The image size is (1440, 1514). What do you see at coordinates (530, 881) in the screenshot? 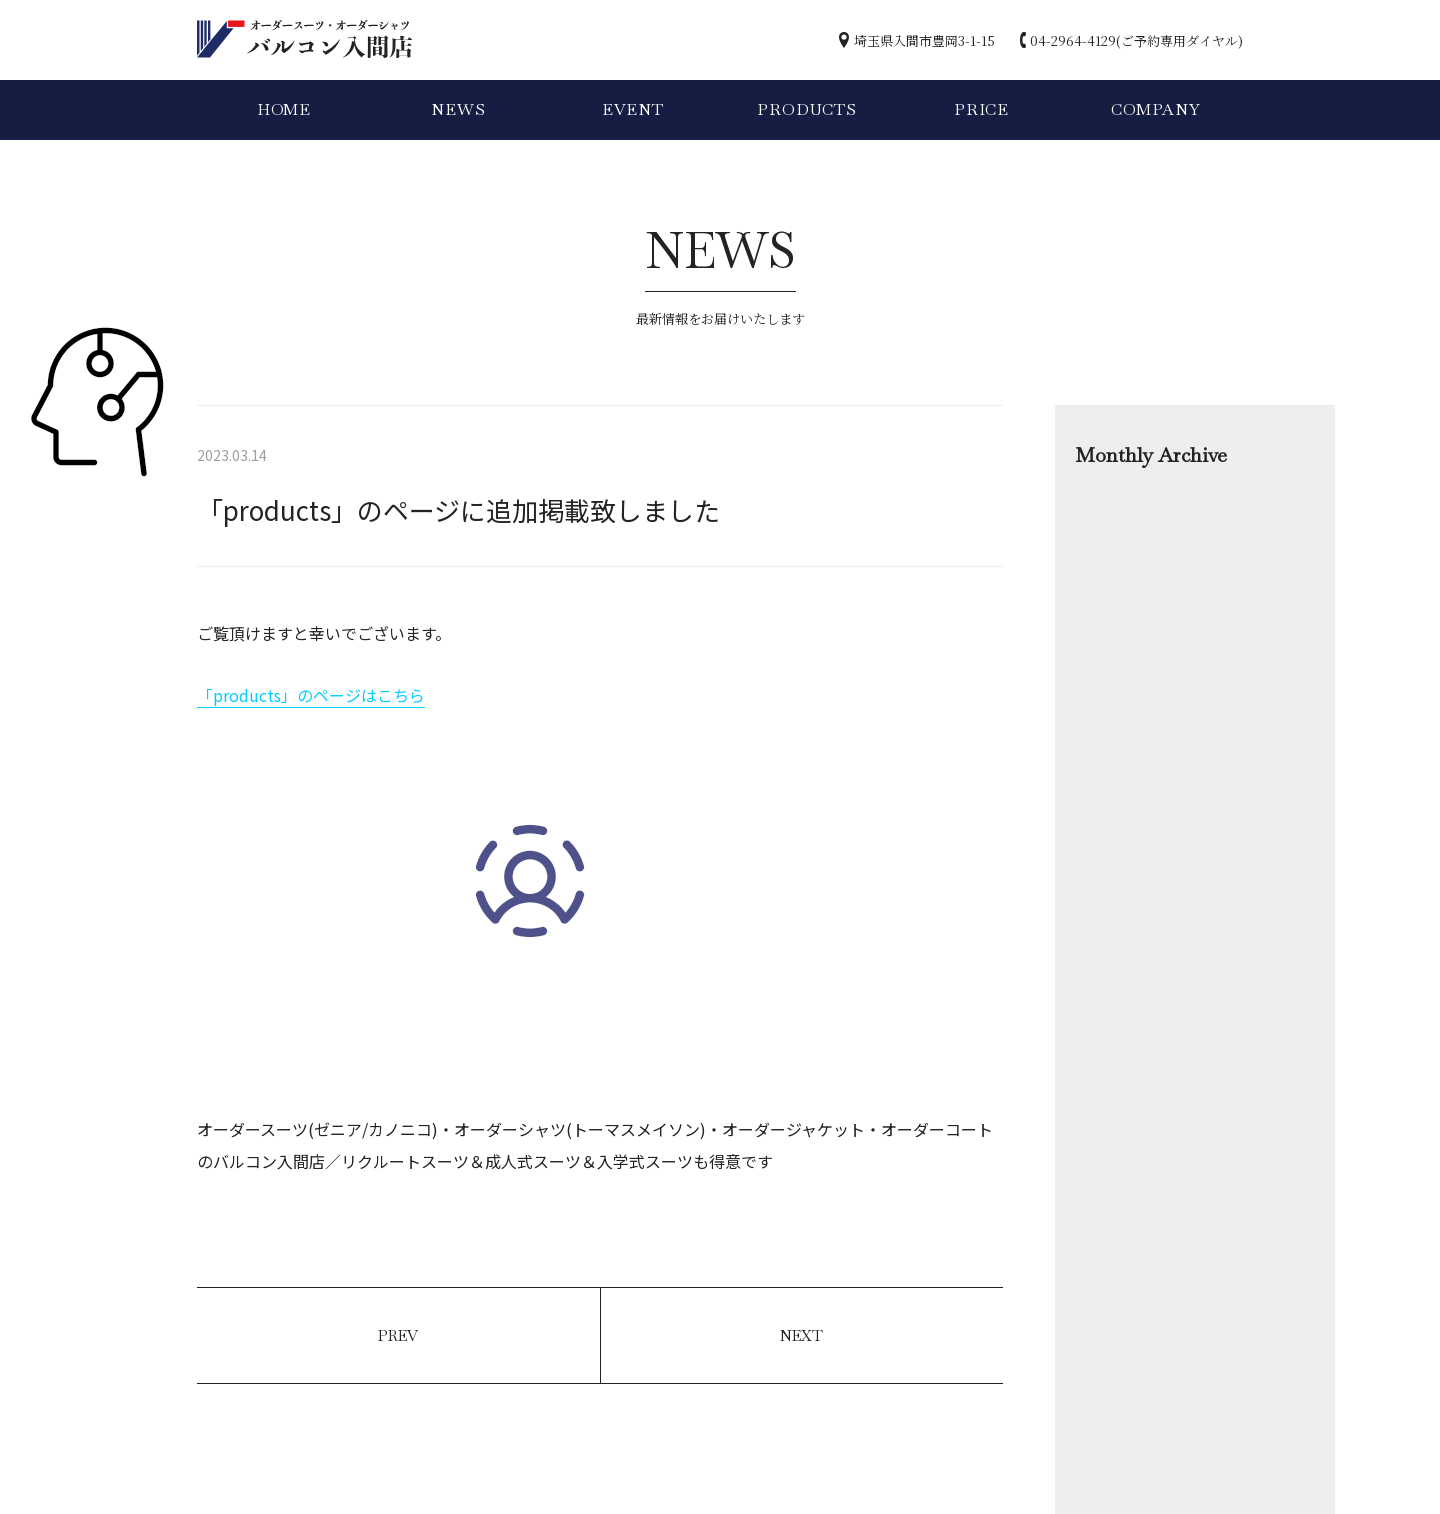
I see `incomplete or pending user profile` at bounding box center [530, 881].